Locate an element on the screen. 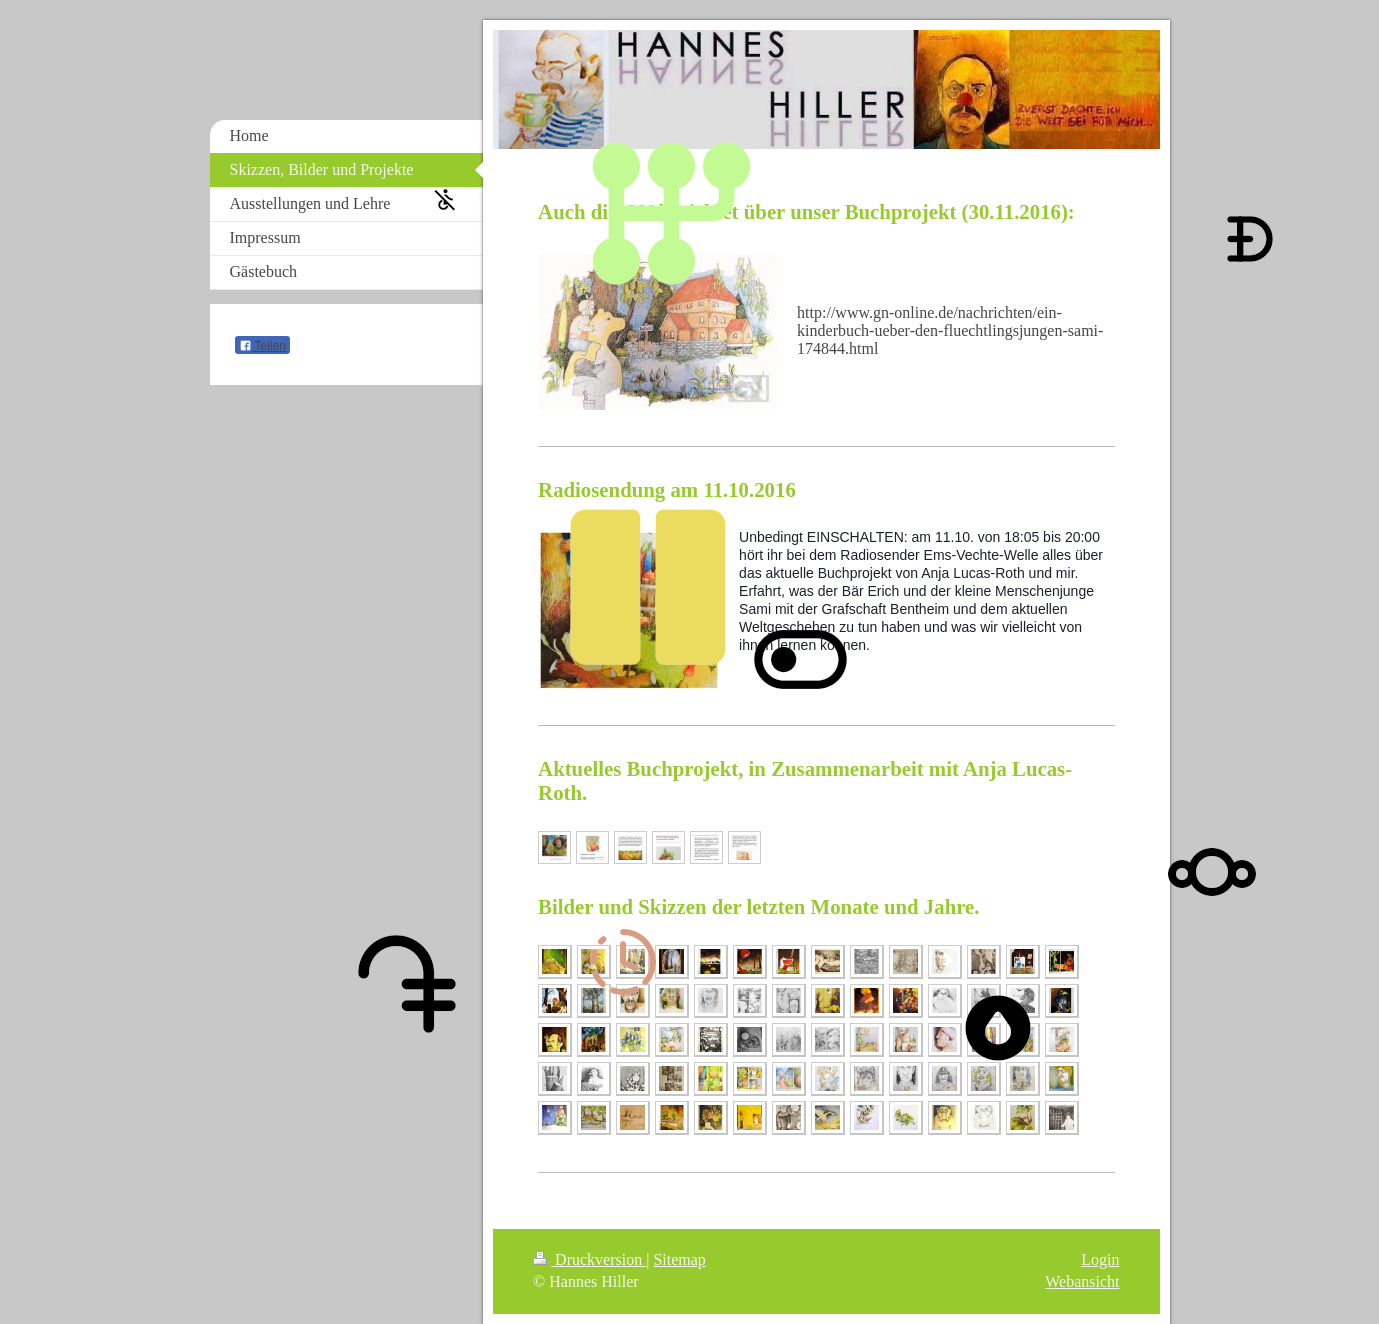 The image size is (1379, 1324). switch to two-column layout is located at coordinates (648, 587).